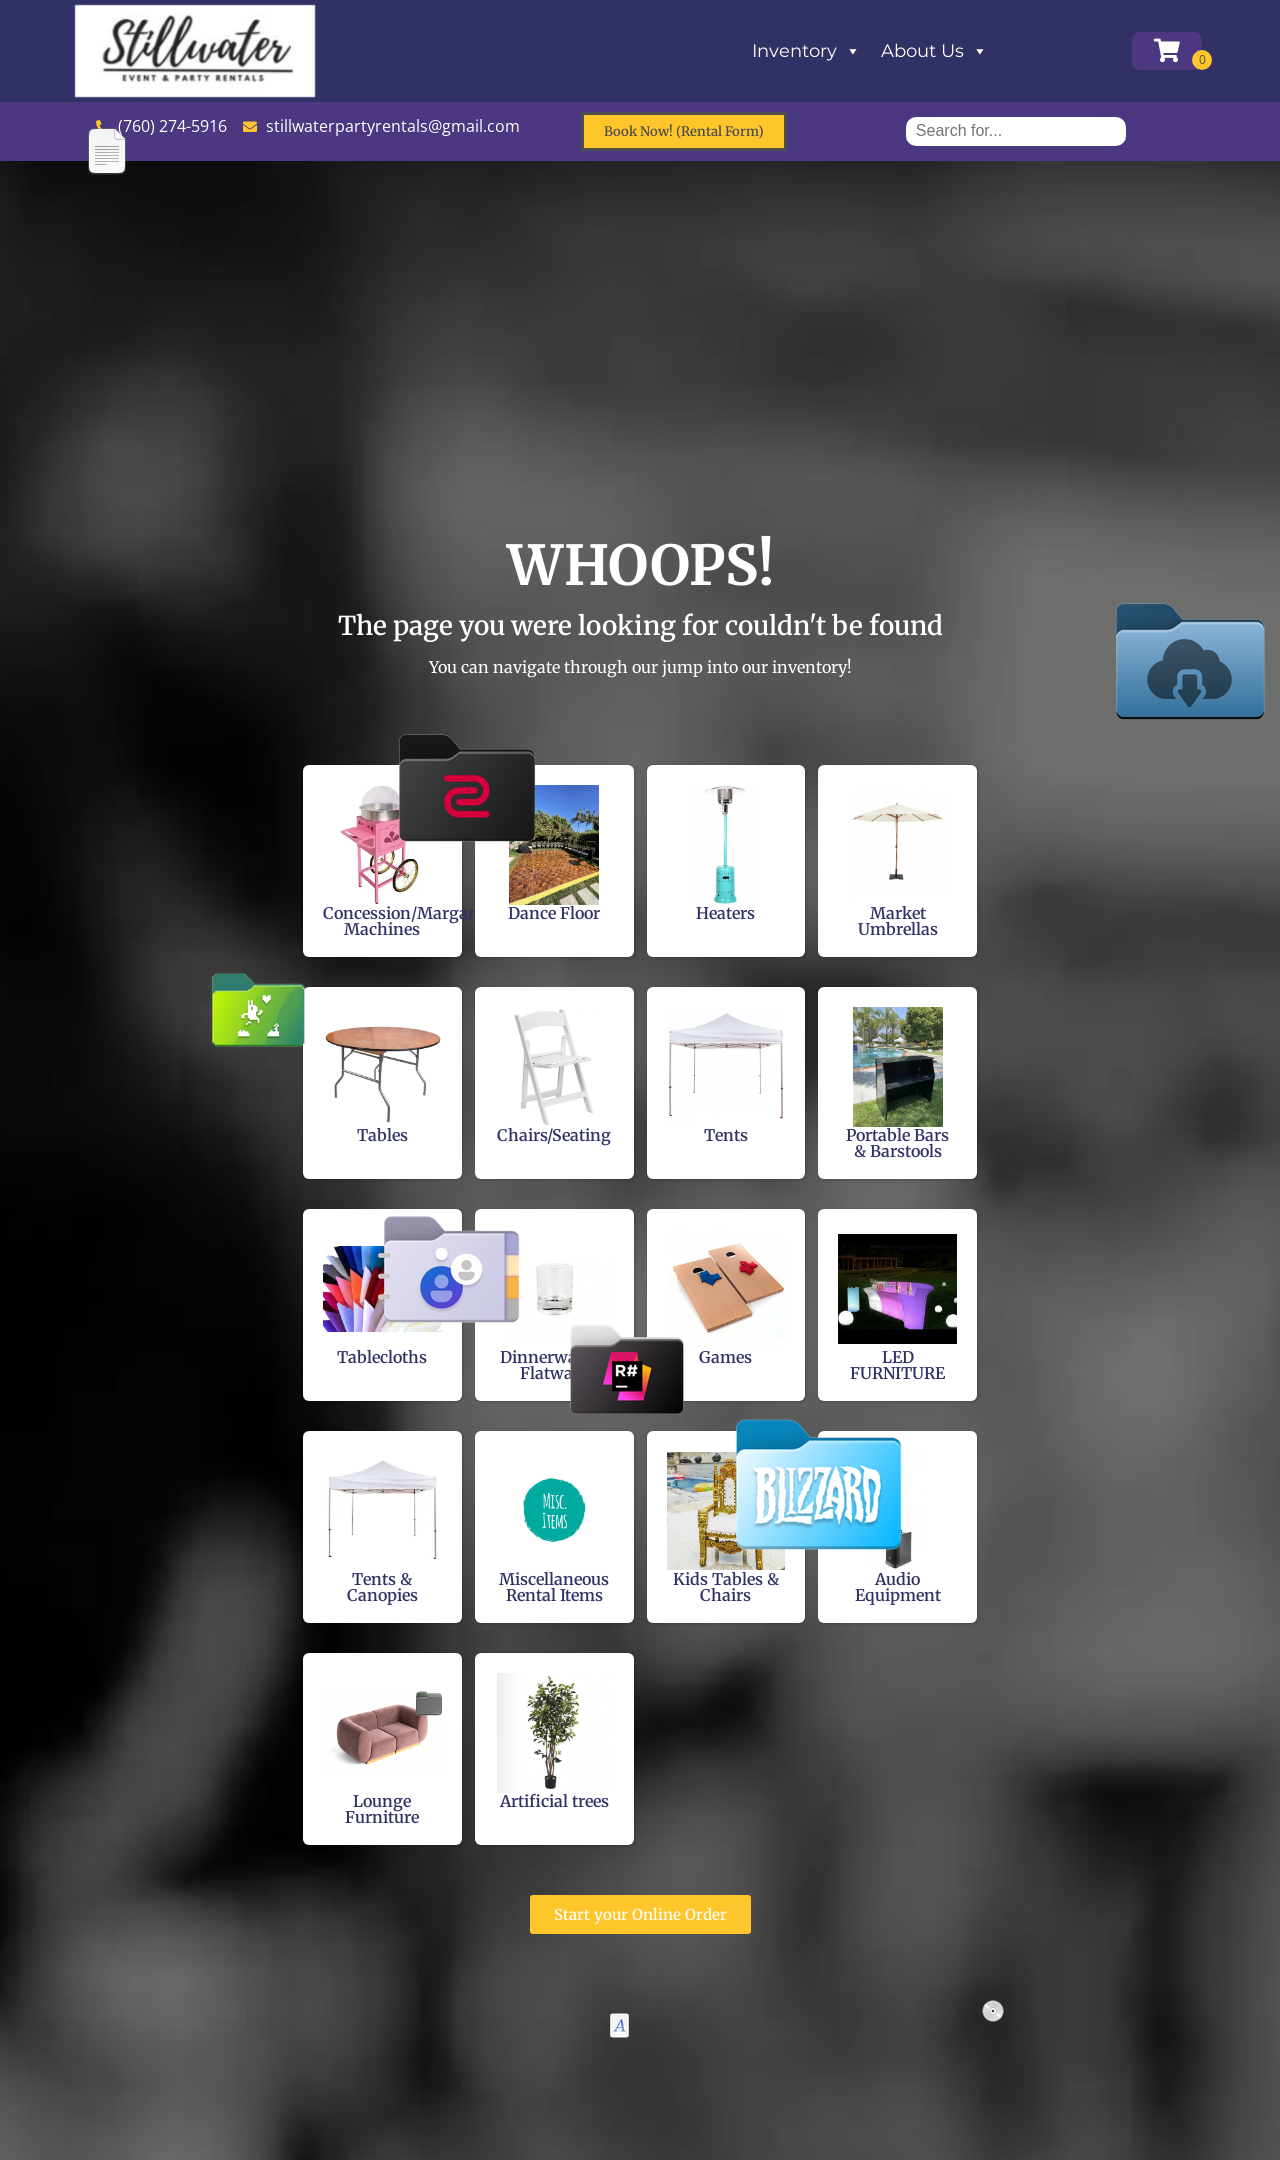  What do you see at coordinates (107, 151) in the screenshot?
I see `a plain text file` at bounding box center [107, 151].